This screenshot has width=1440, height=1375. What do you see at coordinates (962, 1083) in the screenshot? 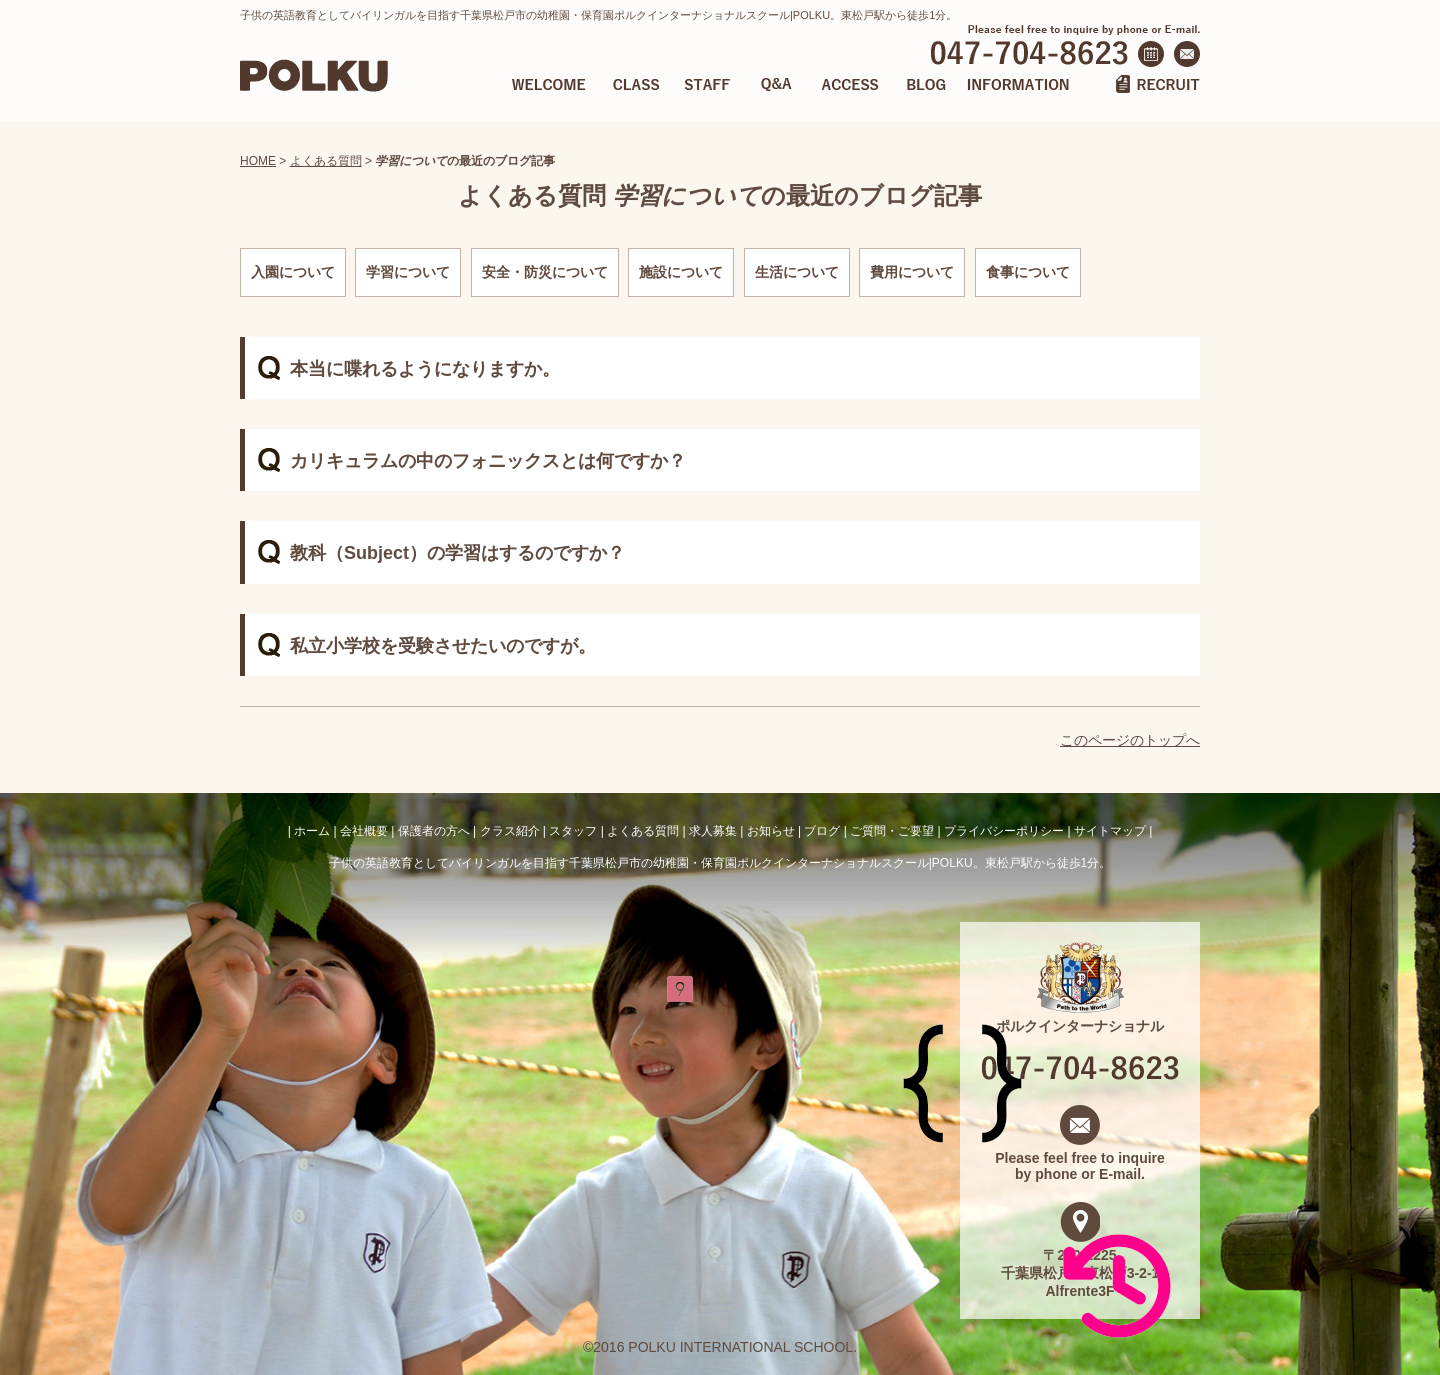
I see `indicates a JSON file type` at bounding box center [962, 1083].